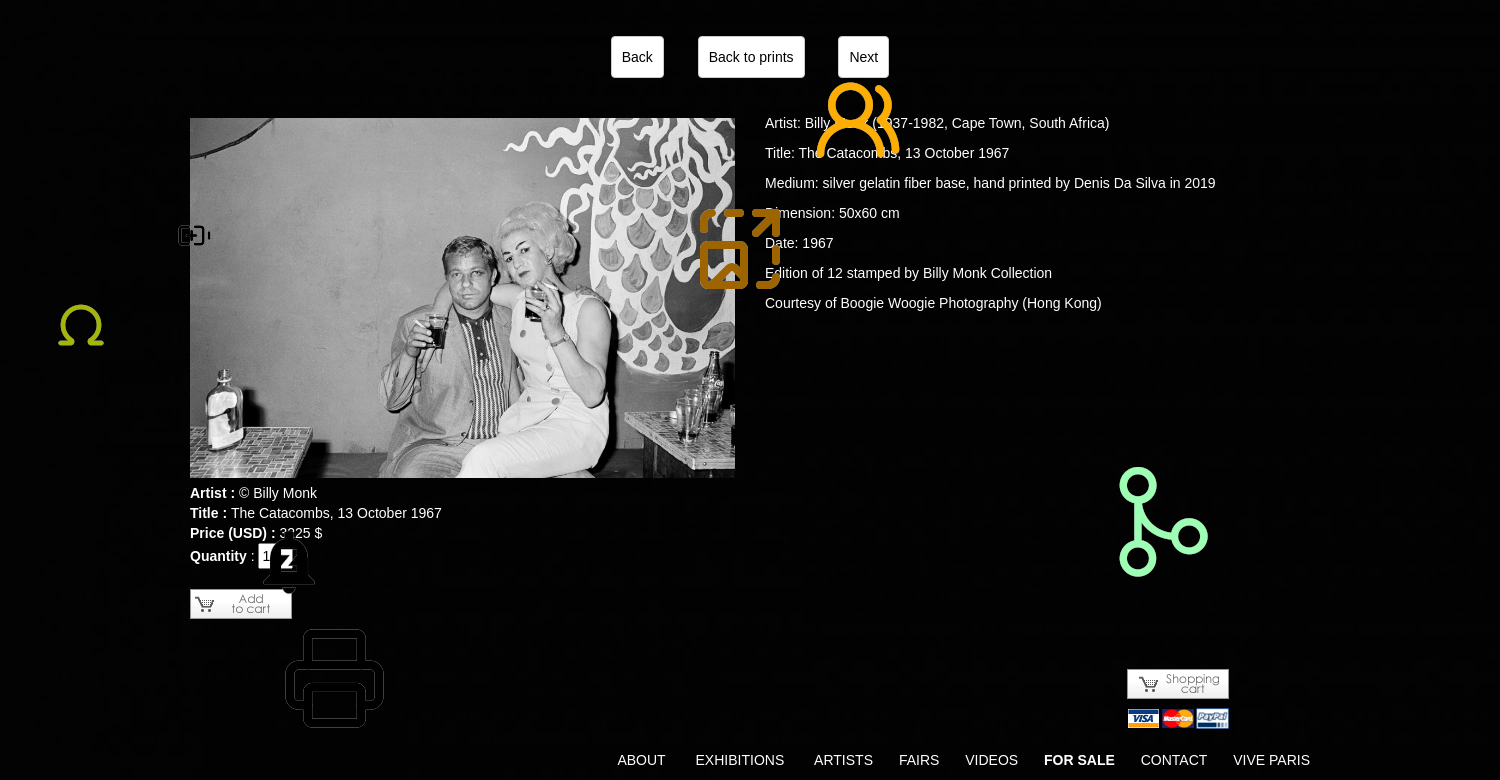  I want to click on notifications are currently paused or snoozed, so click(289, 562).